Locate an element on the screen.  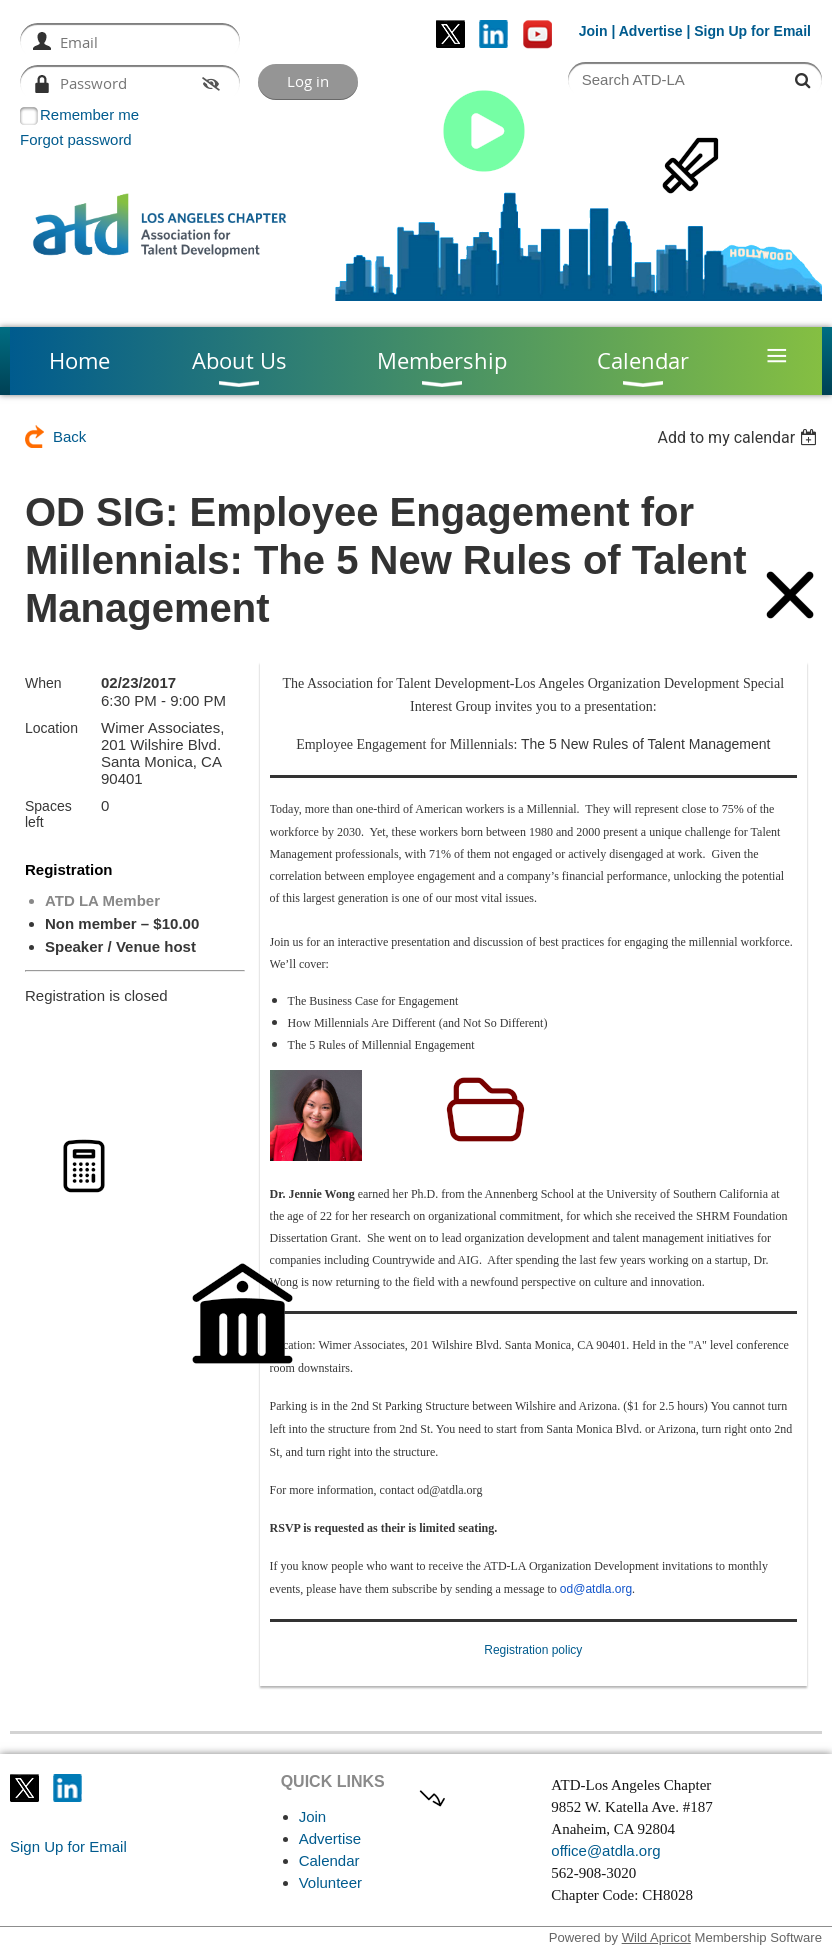
open the calculator app is located at coordinates (84, 1166).